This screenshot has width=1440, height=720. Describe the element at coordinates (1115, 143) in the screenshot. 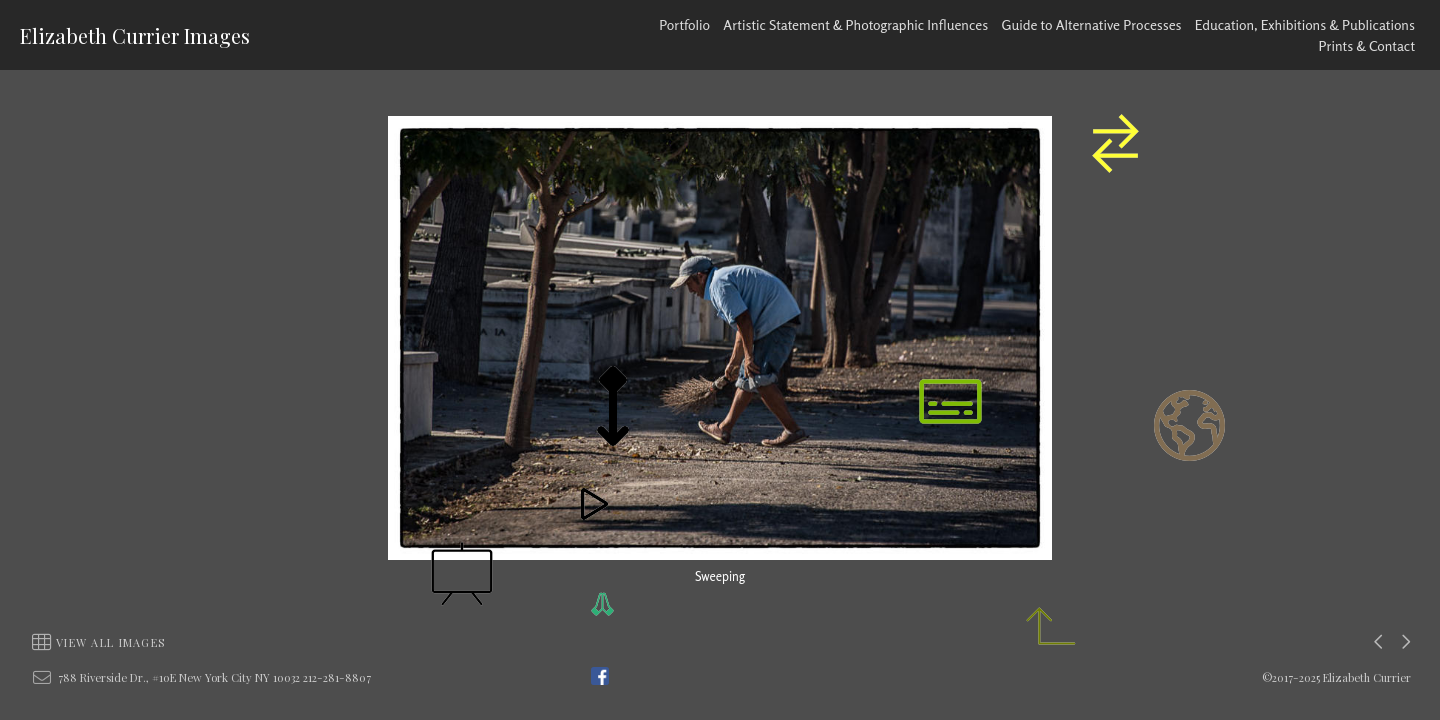

I see `swap or exchange items` at that location.